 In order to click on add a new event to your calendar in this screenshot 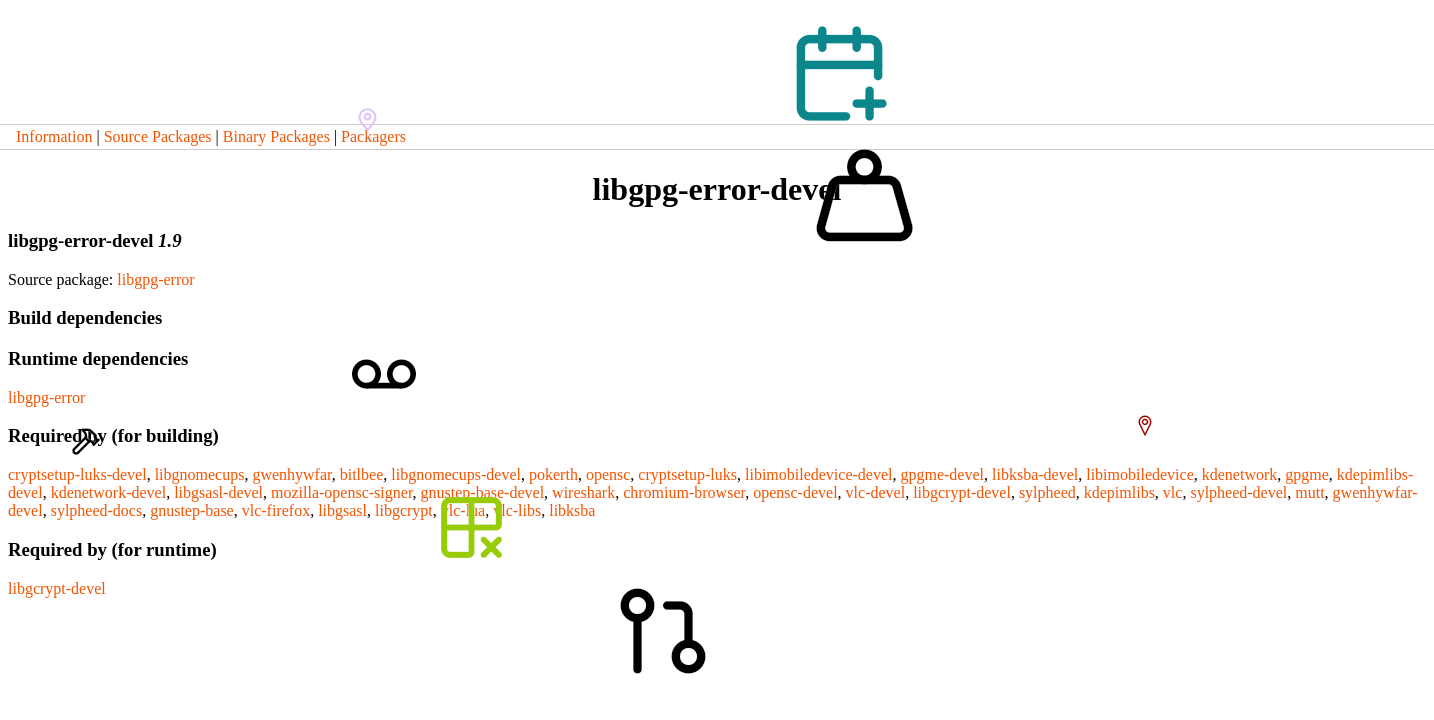, I will do `click(839, 73)`.